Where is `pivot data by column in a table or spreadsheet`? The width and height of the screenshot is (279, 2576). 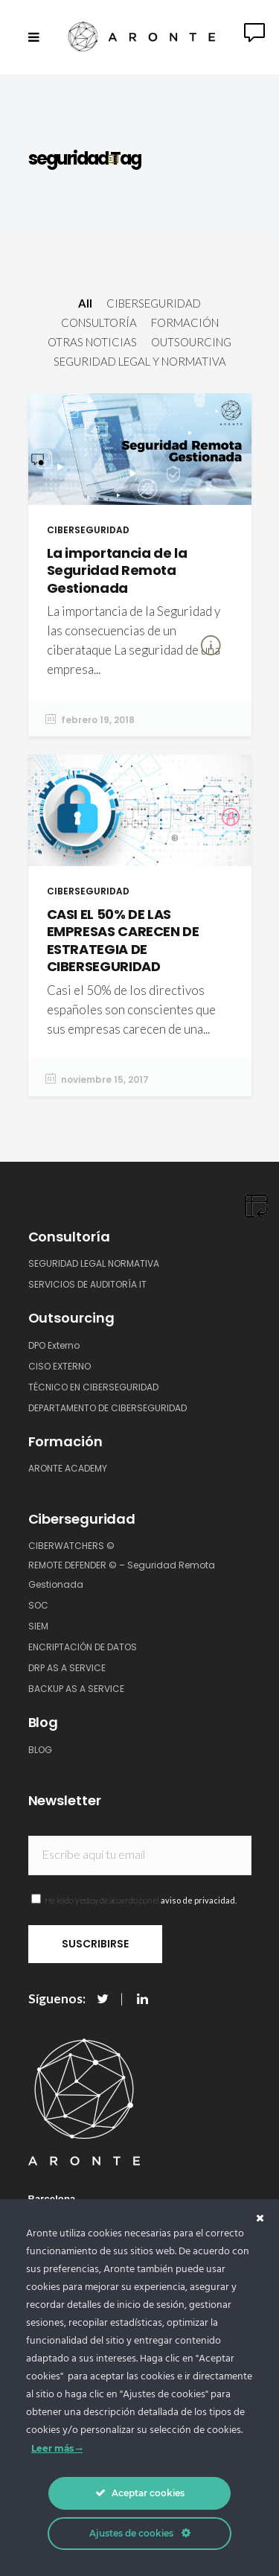
pivot data by column in a table or spreadsheet is located at coordinates (256, 1206).